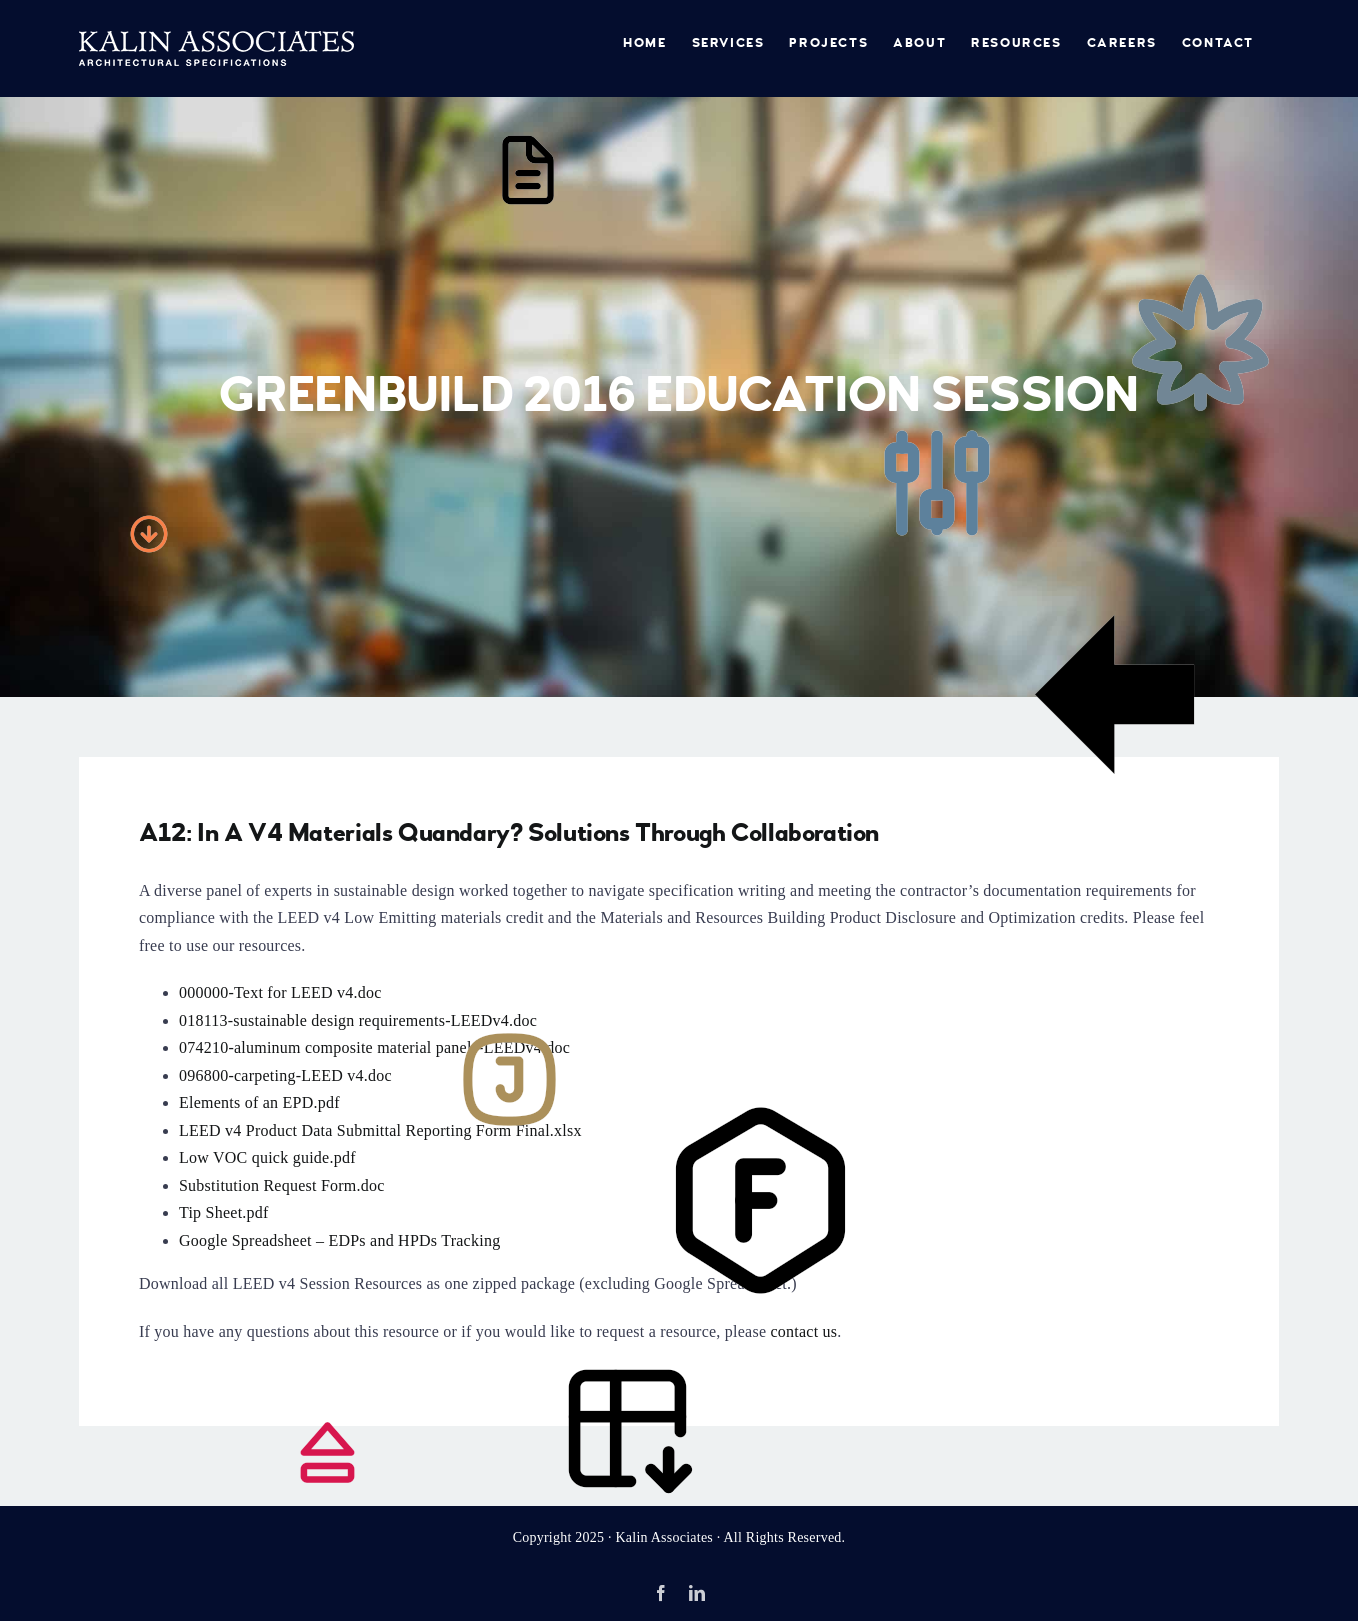  What do you see at coordinates (760, 1200) in the screenshot?
I see `indicates a feature or function category` at bounding box center [760, 1200].